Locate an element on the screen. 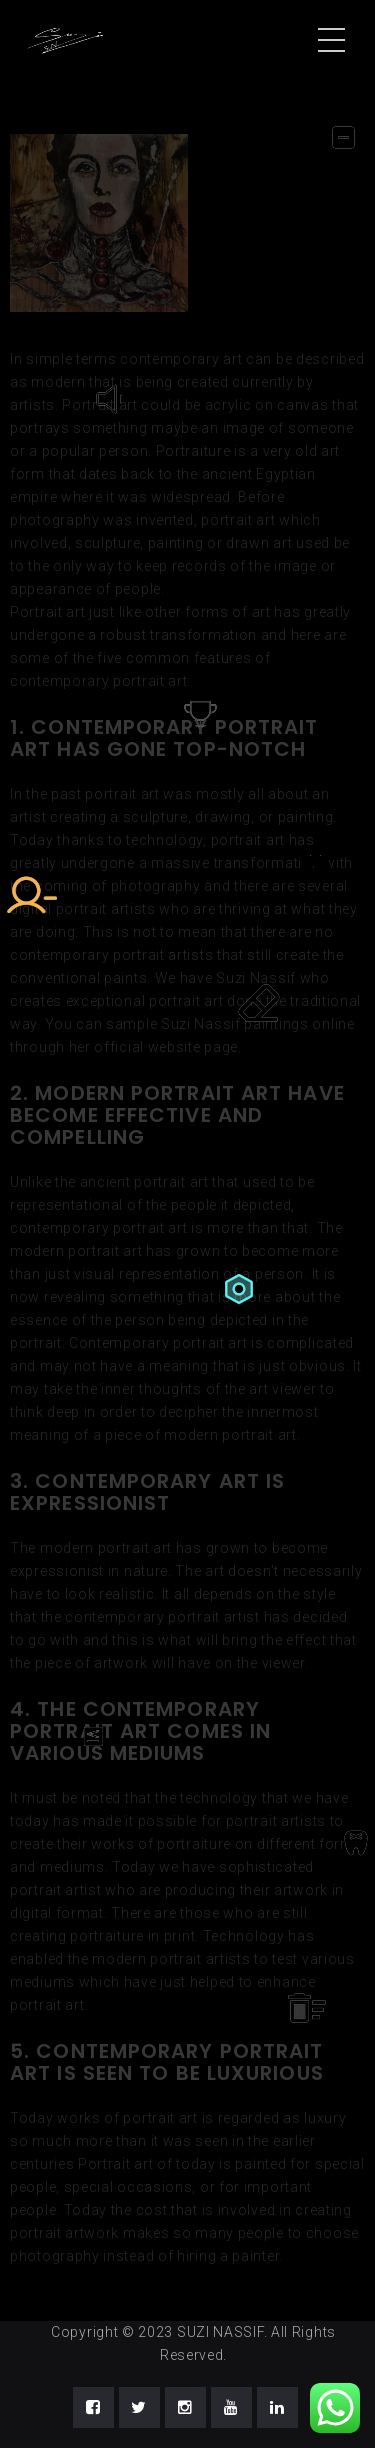  collapse or minimize a section is located at coordinates (343, 137).